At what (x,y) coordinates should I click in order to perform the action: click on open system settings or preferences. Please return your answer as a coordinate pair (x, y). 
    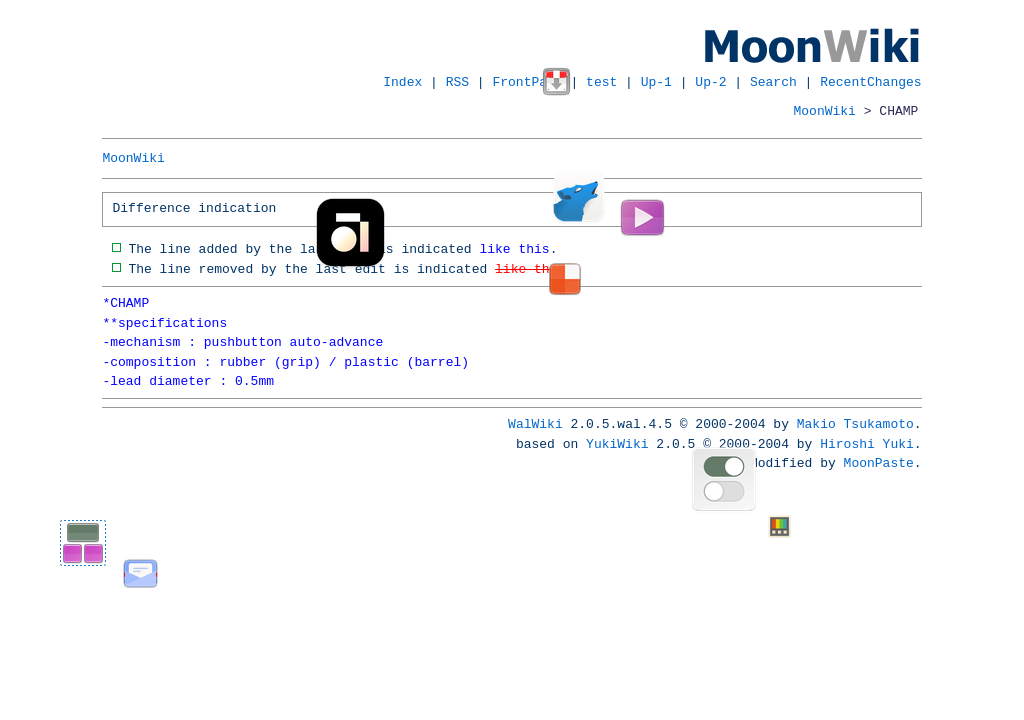
    Looking at the image, I should click on (724, 479).